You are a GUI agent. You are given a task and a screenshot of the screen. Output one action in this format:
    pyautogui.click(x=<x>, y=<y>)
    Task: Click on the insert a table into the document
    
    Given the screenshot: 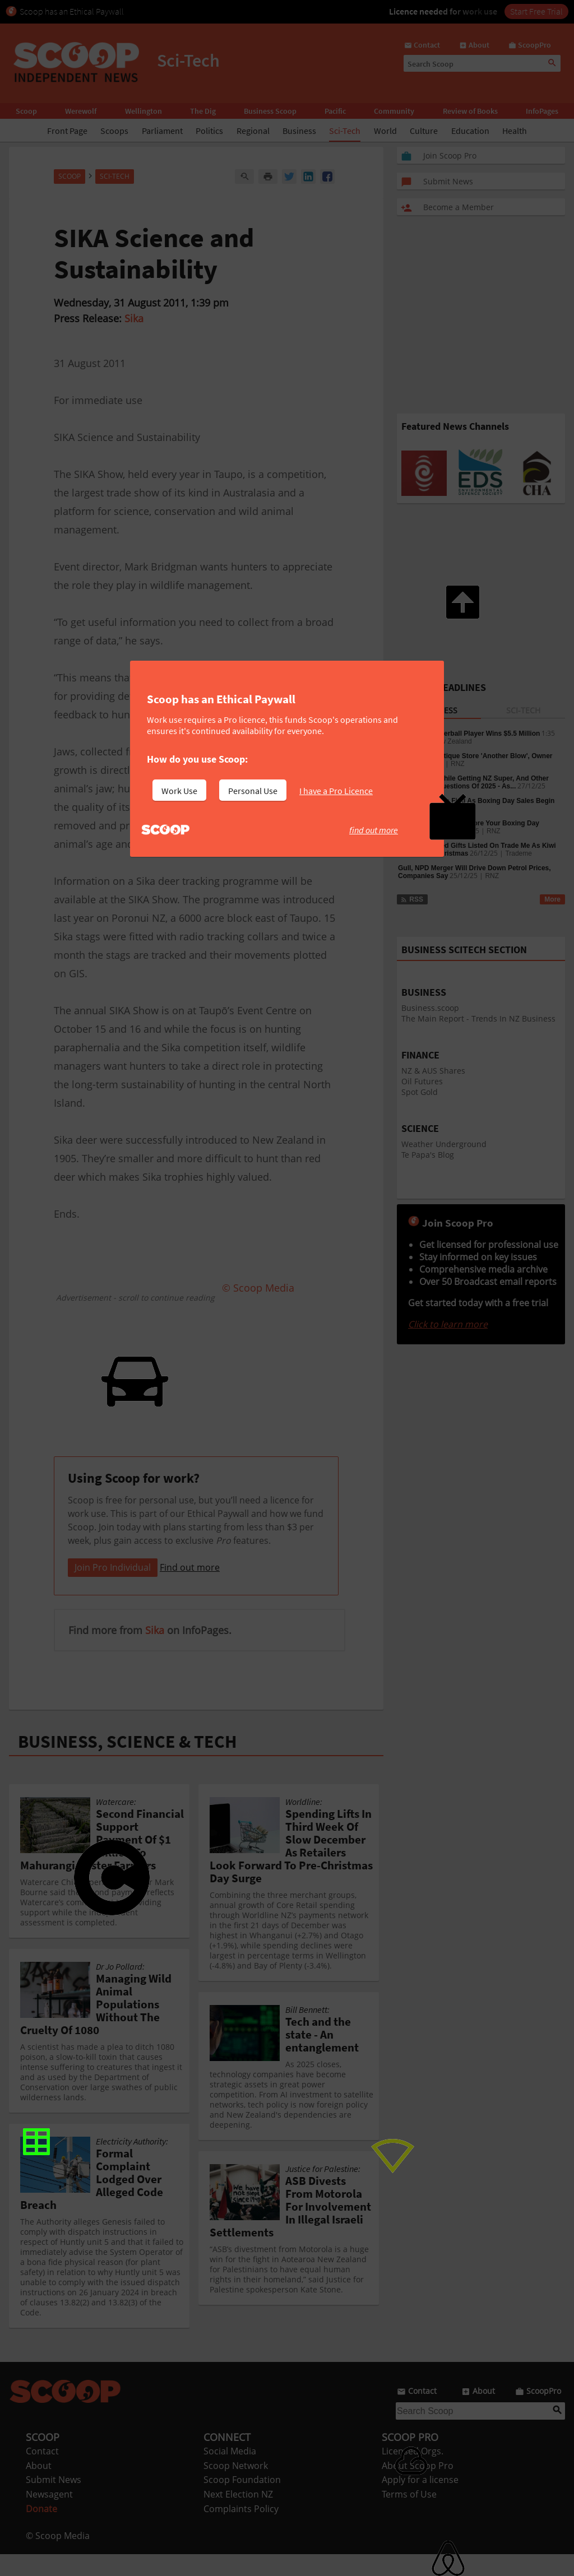 What is the action you would take?
    pyautogui.click(x=36, y=2142)
    